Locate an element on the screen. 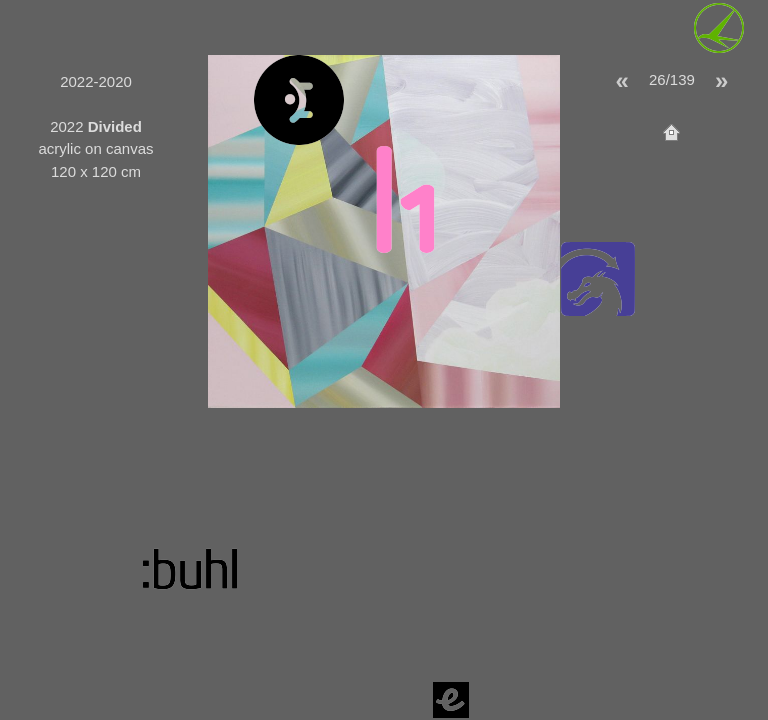  visit hackerone bug bounty platform is located at coordinates (405, 199).